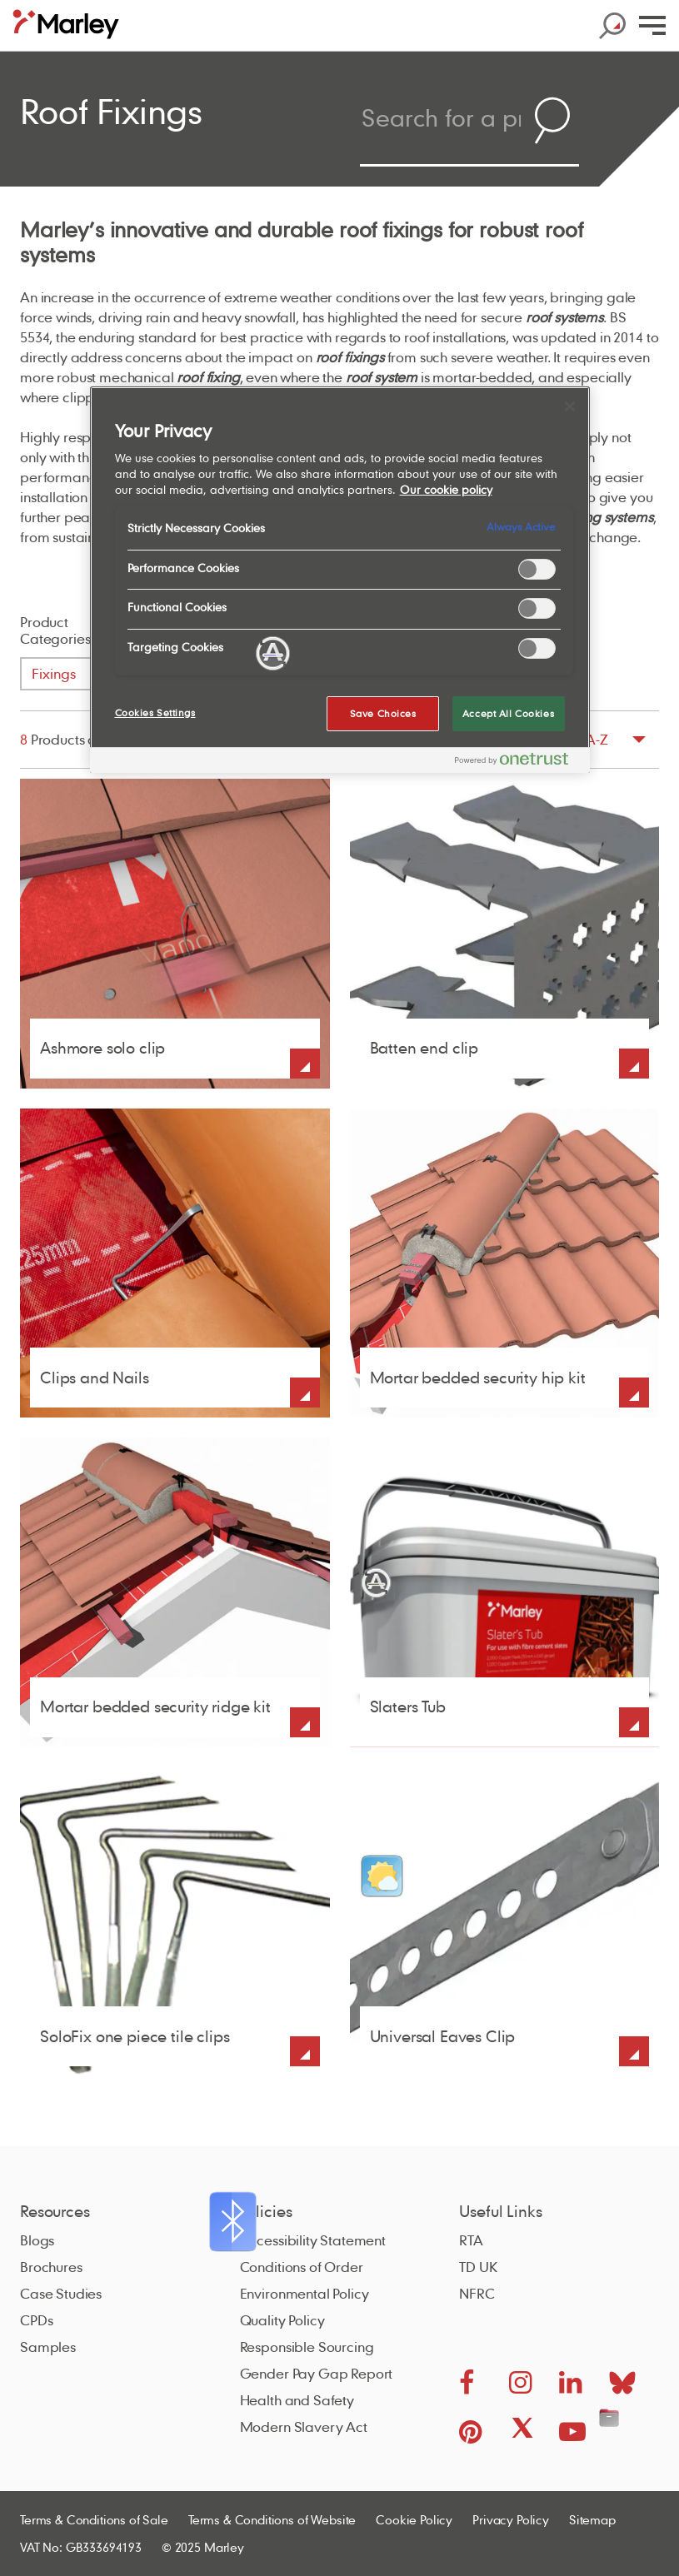 The width and height of the screenshot is (679, 2576). I want to click on open the software update manager, so click(376, 1582).